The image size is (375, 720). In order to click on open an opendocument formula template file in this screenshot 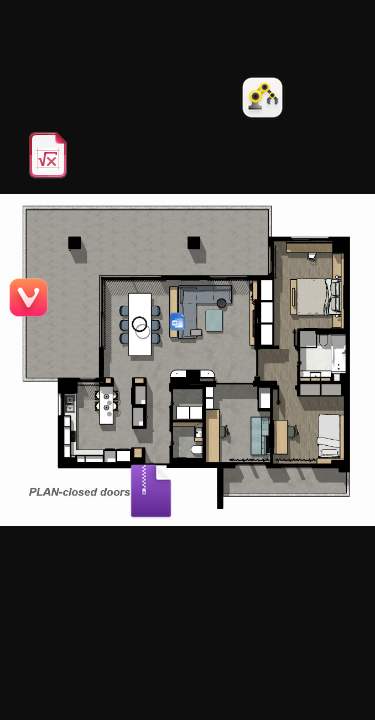, I will do `click(48, 155)`.